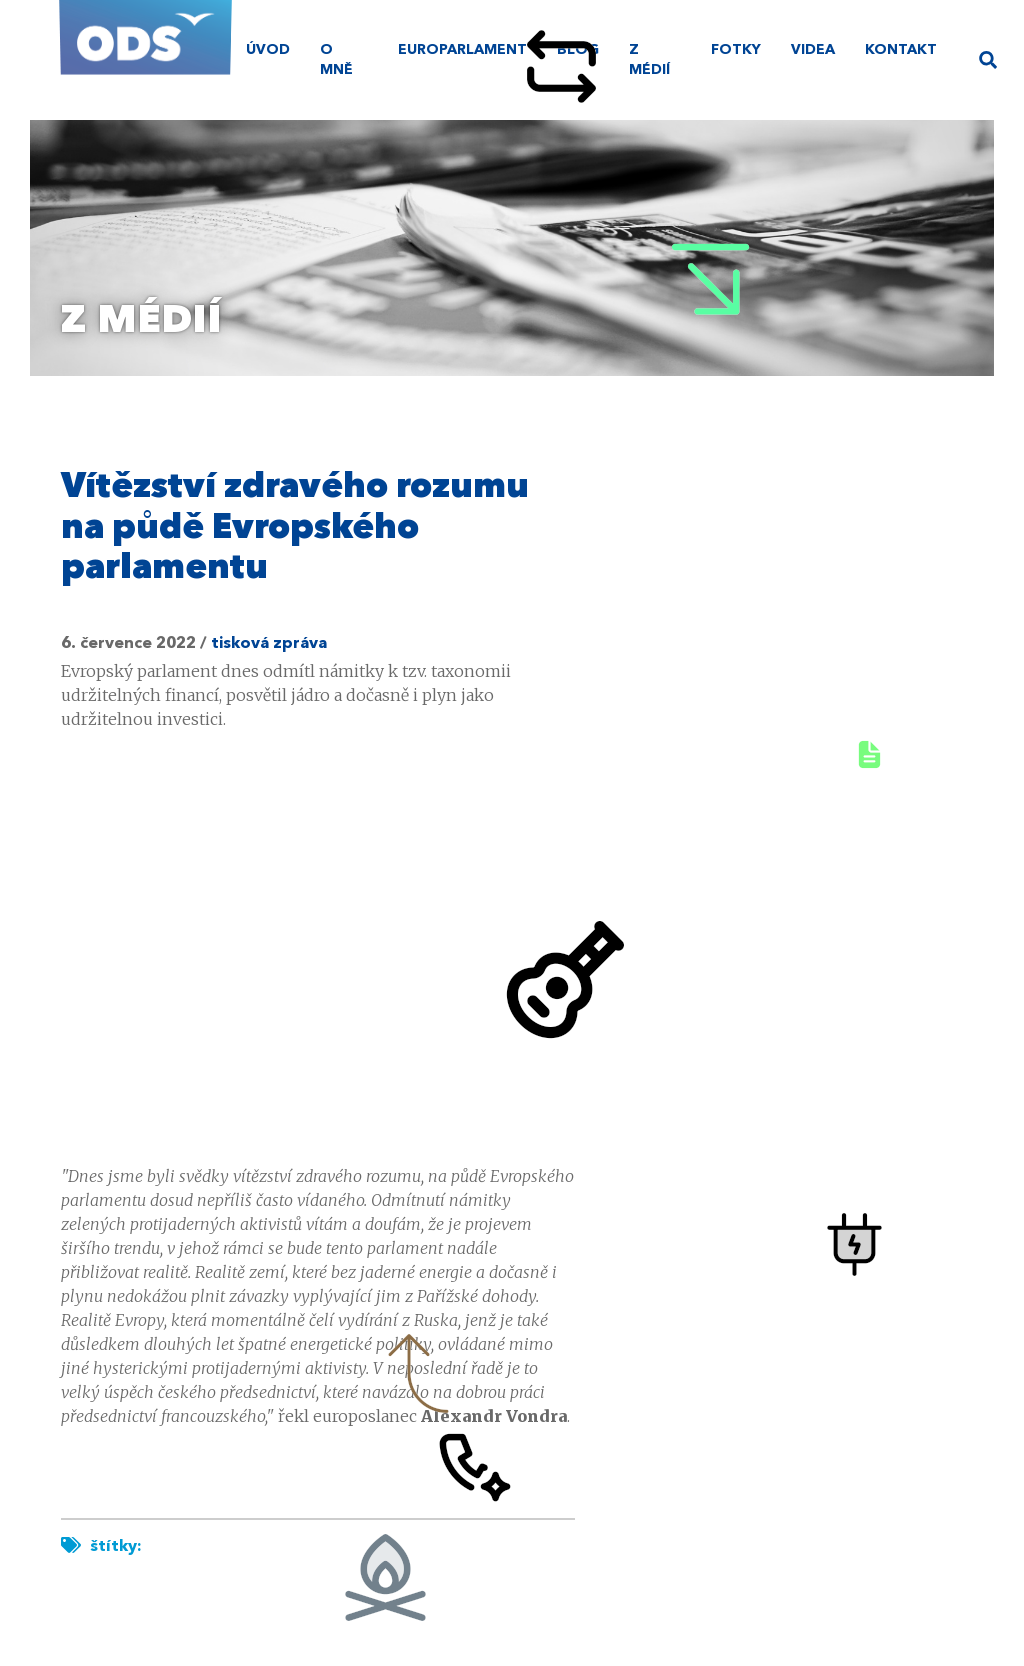 Image resolution: width=1024 pixels, height=1666 pixels. I want to click on access camping or outdoor activity features, so click(385, 1577).